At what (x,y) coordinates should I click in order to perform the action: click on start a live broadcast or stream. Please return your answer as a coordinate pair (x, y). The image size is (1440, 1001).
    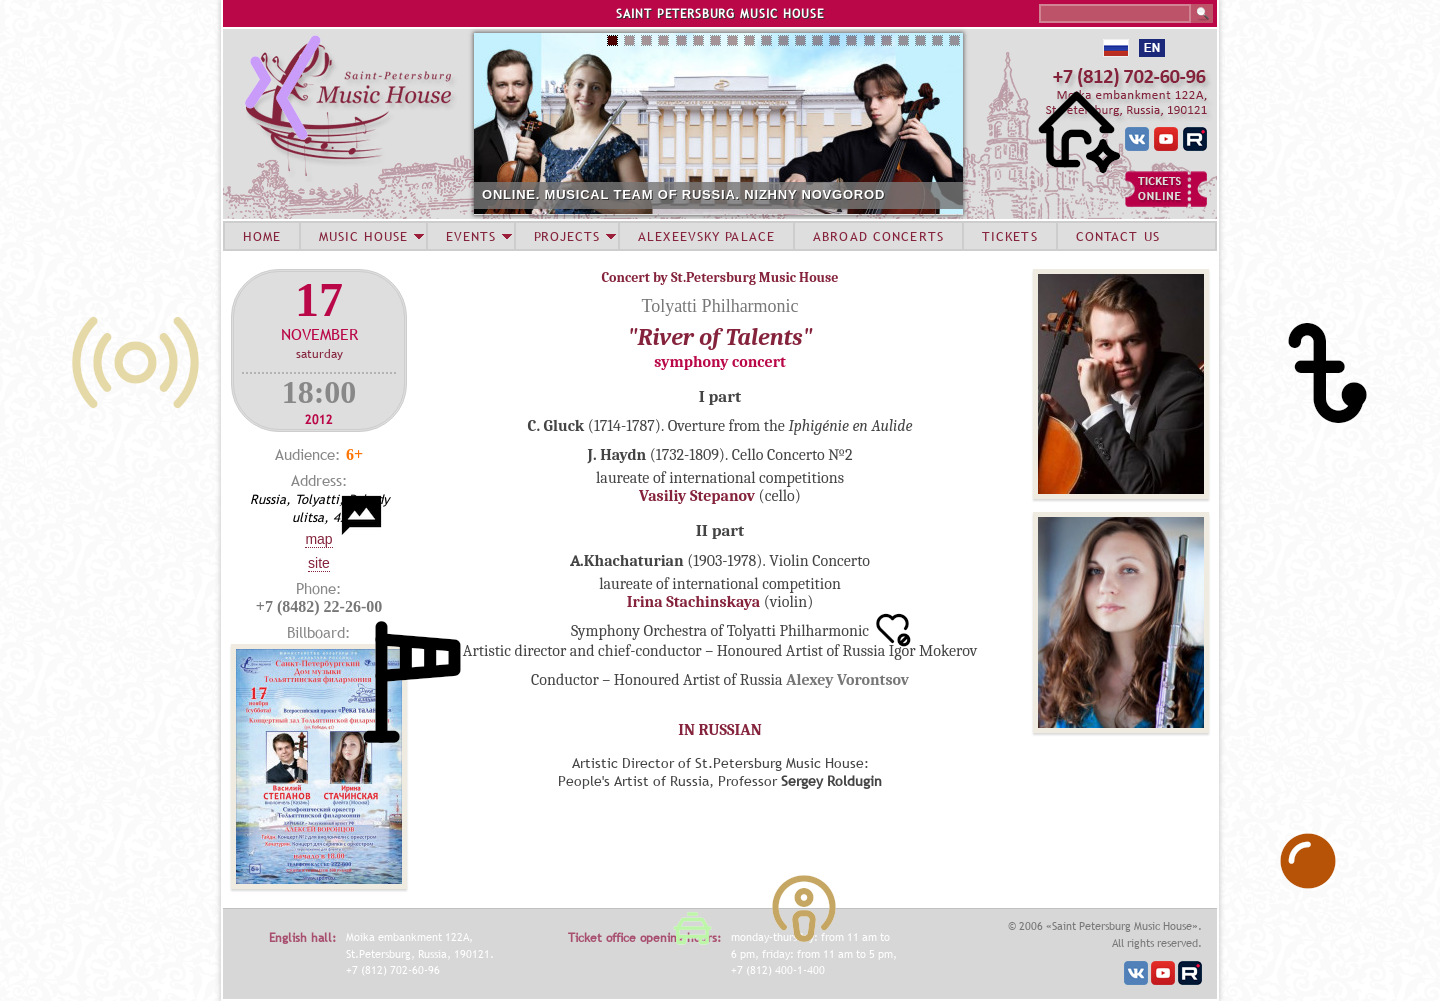
    Looking at the image, I should click on (135, 362).